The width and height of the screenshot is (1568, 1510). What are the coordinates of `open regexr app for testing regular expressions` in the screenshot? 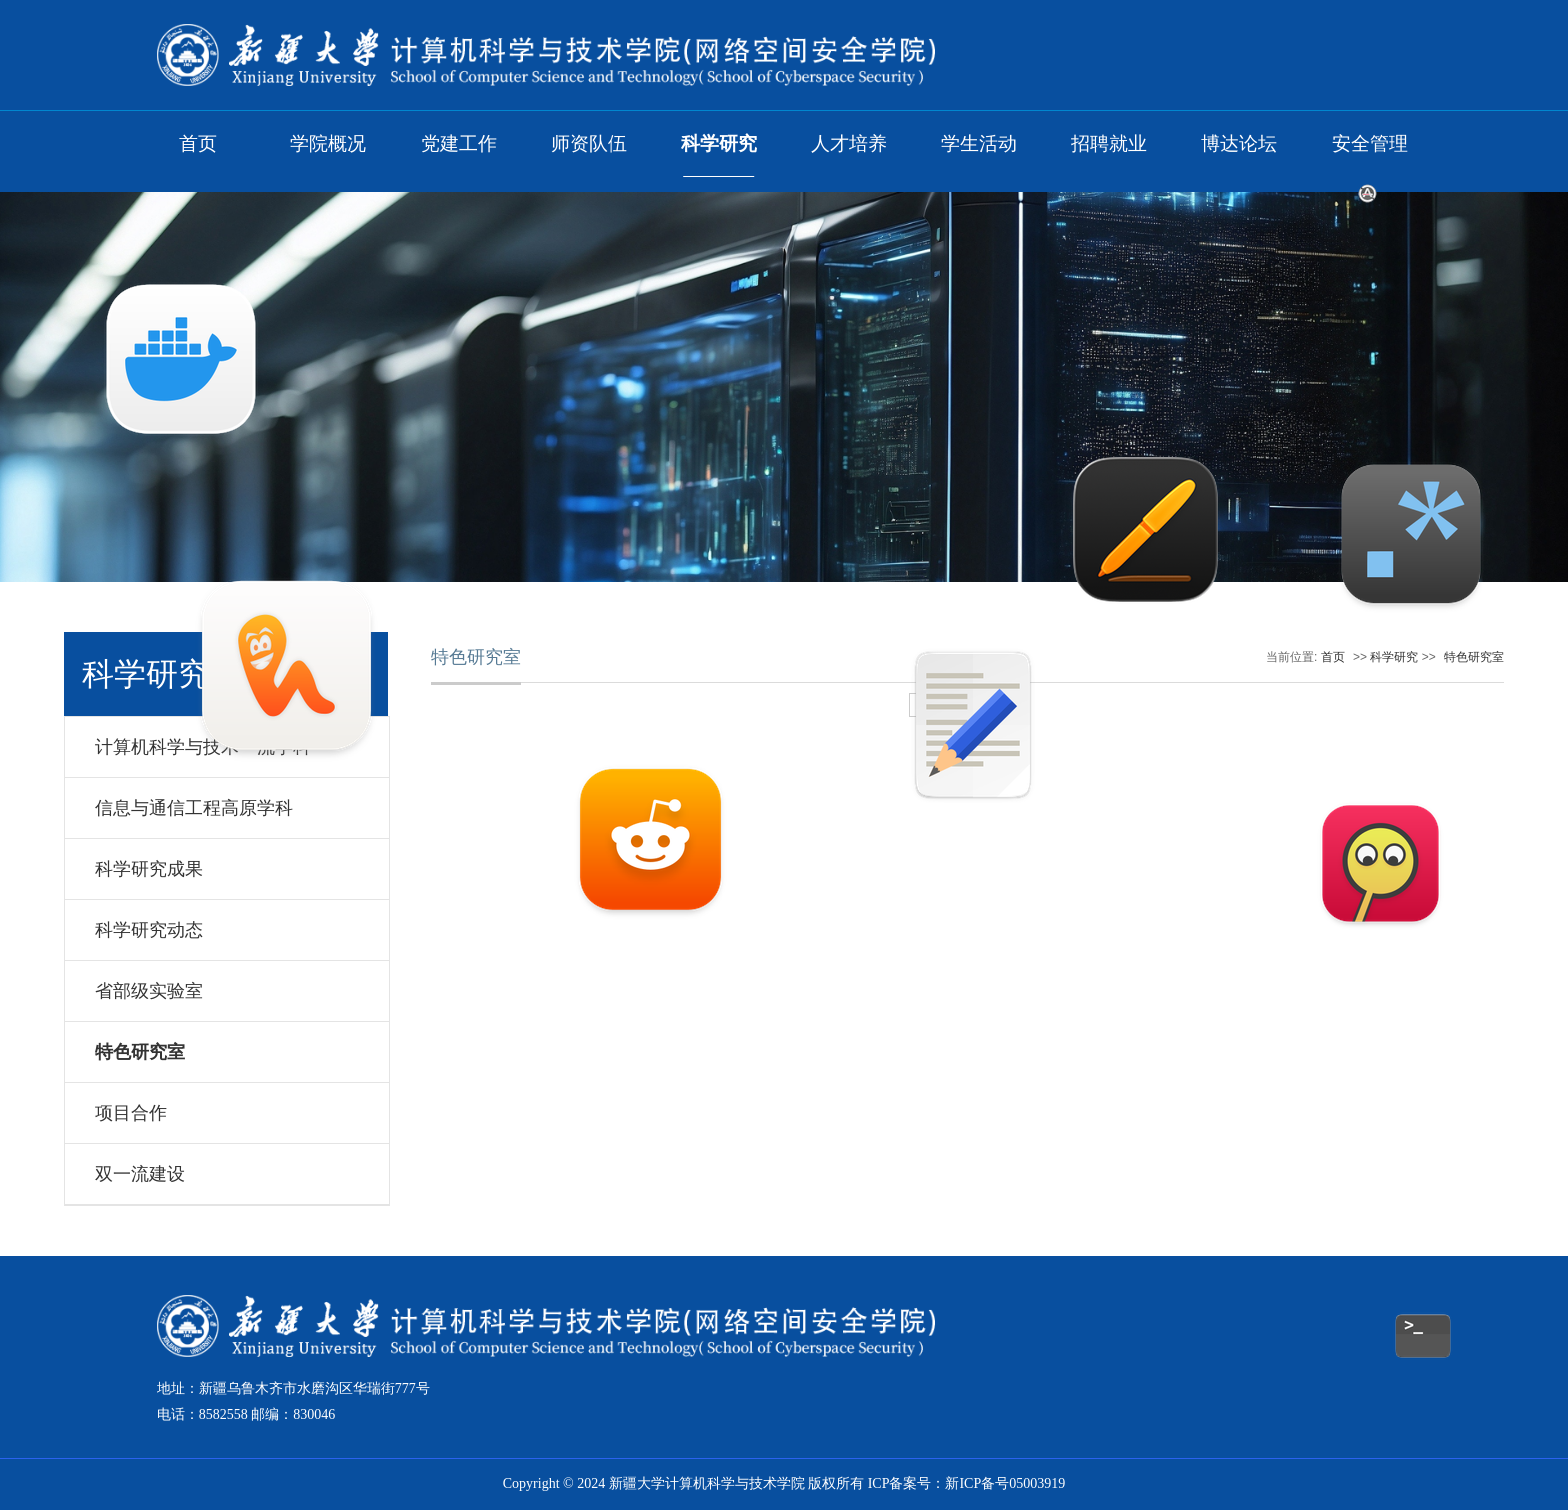 It's located at (1411, 534).